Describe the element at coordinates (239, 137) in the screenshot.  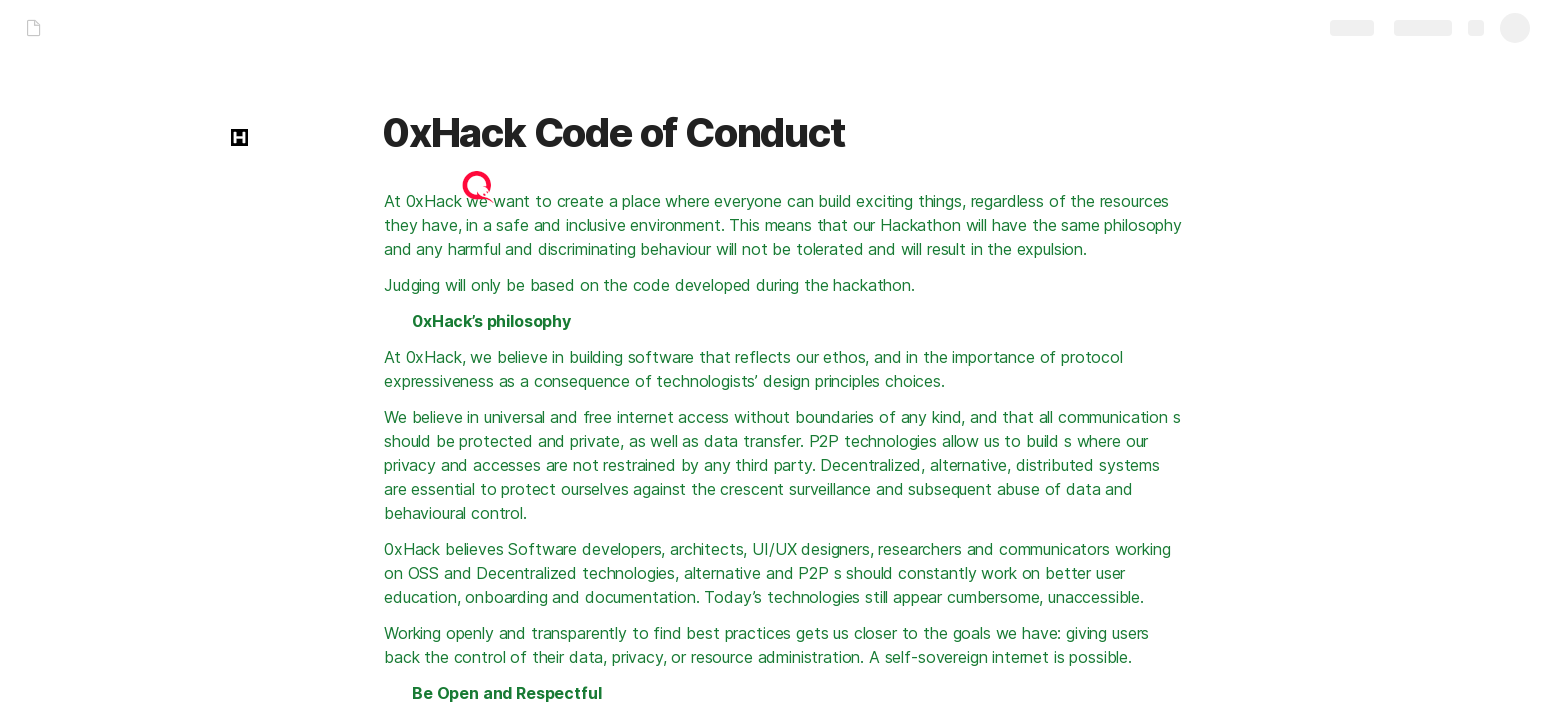
I see `hetzner cloud hosting service logo` at that location.